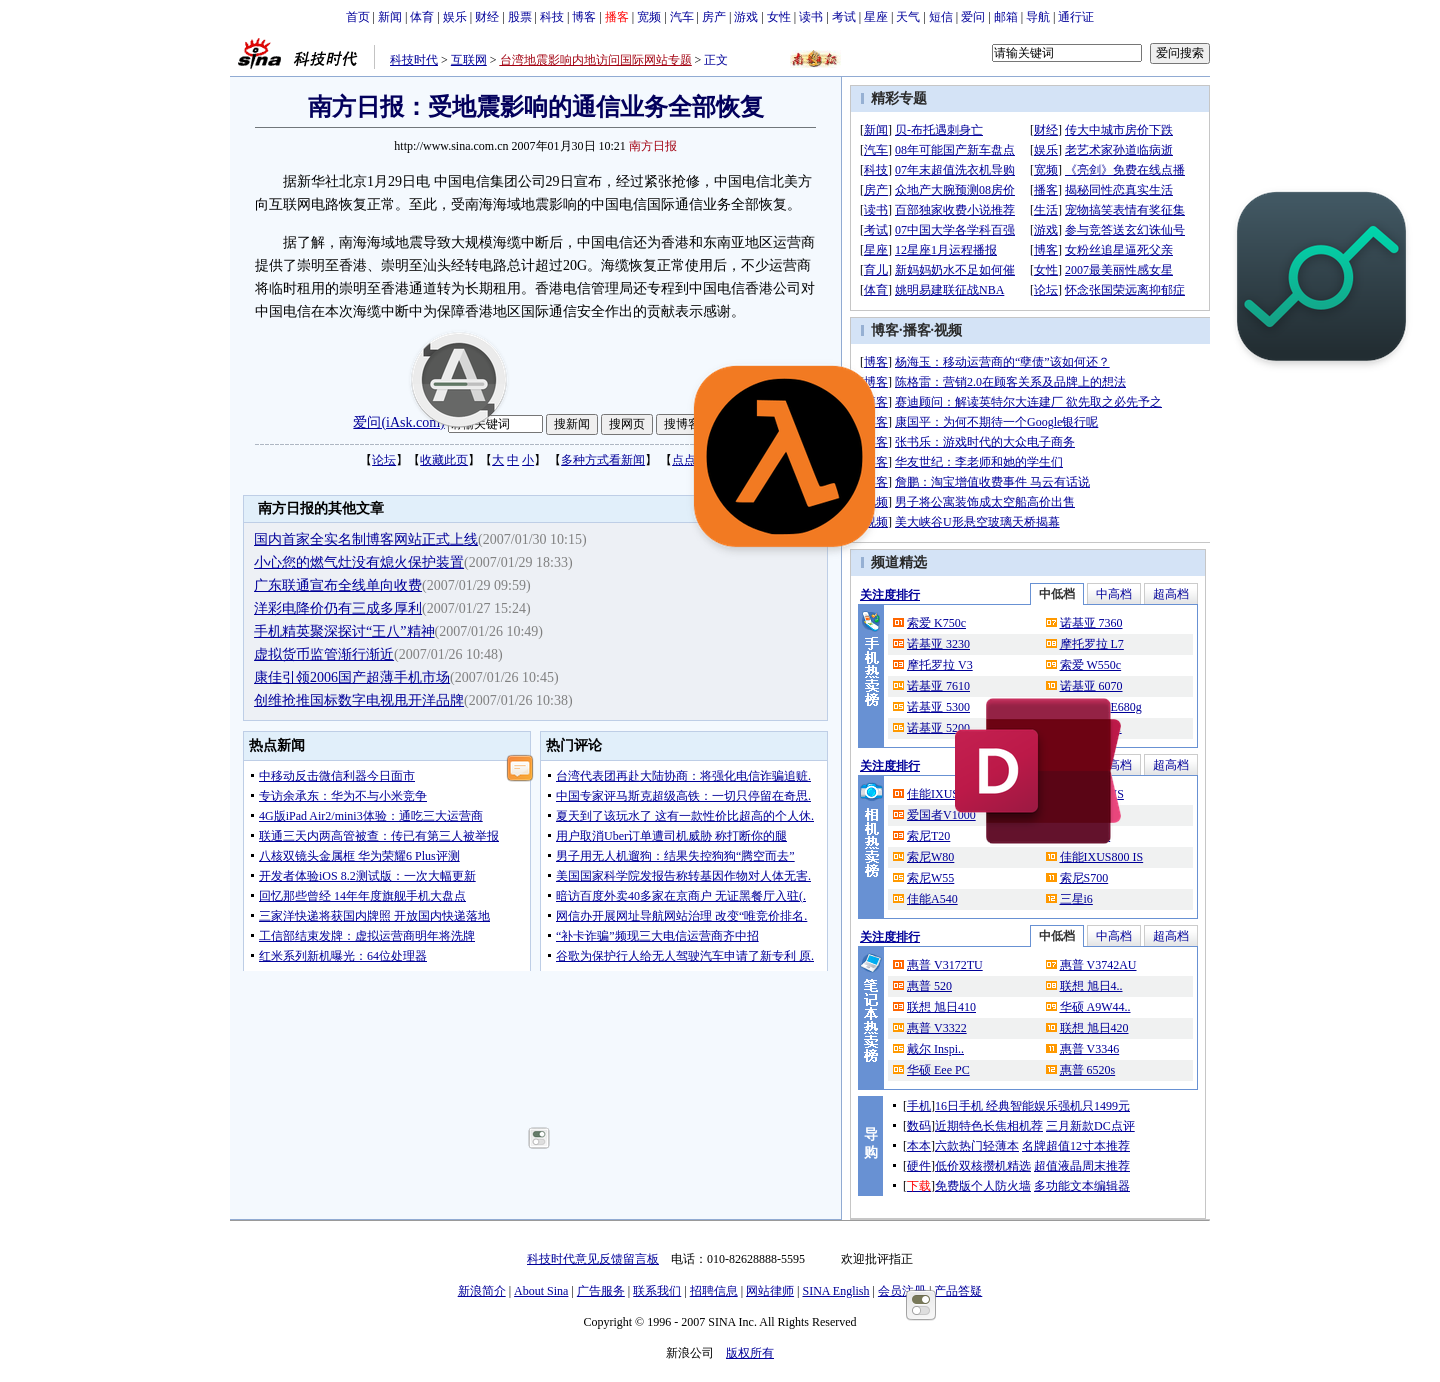 This screenshot has width=1440, height=1382. What do you see at coordinates (784, 456) in the screenshot?
I see `launch half-life game` at bounding box center [784, 456].